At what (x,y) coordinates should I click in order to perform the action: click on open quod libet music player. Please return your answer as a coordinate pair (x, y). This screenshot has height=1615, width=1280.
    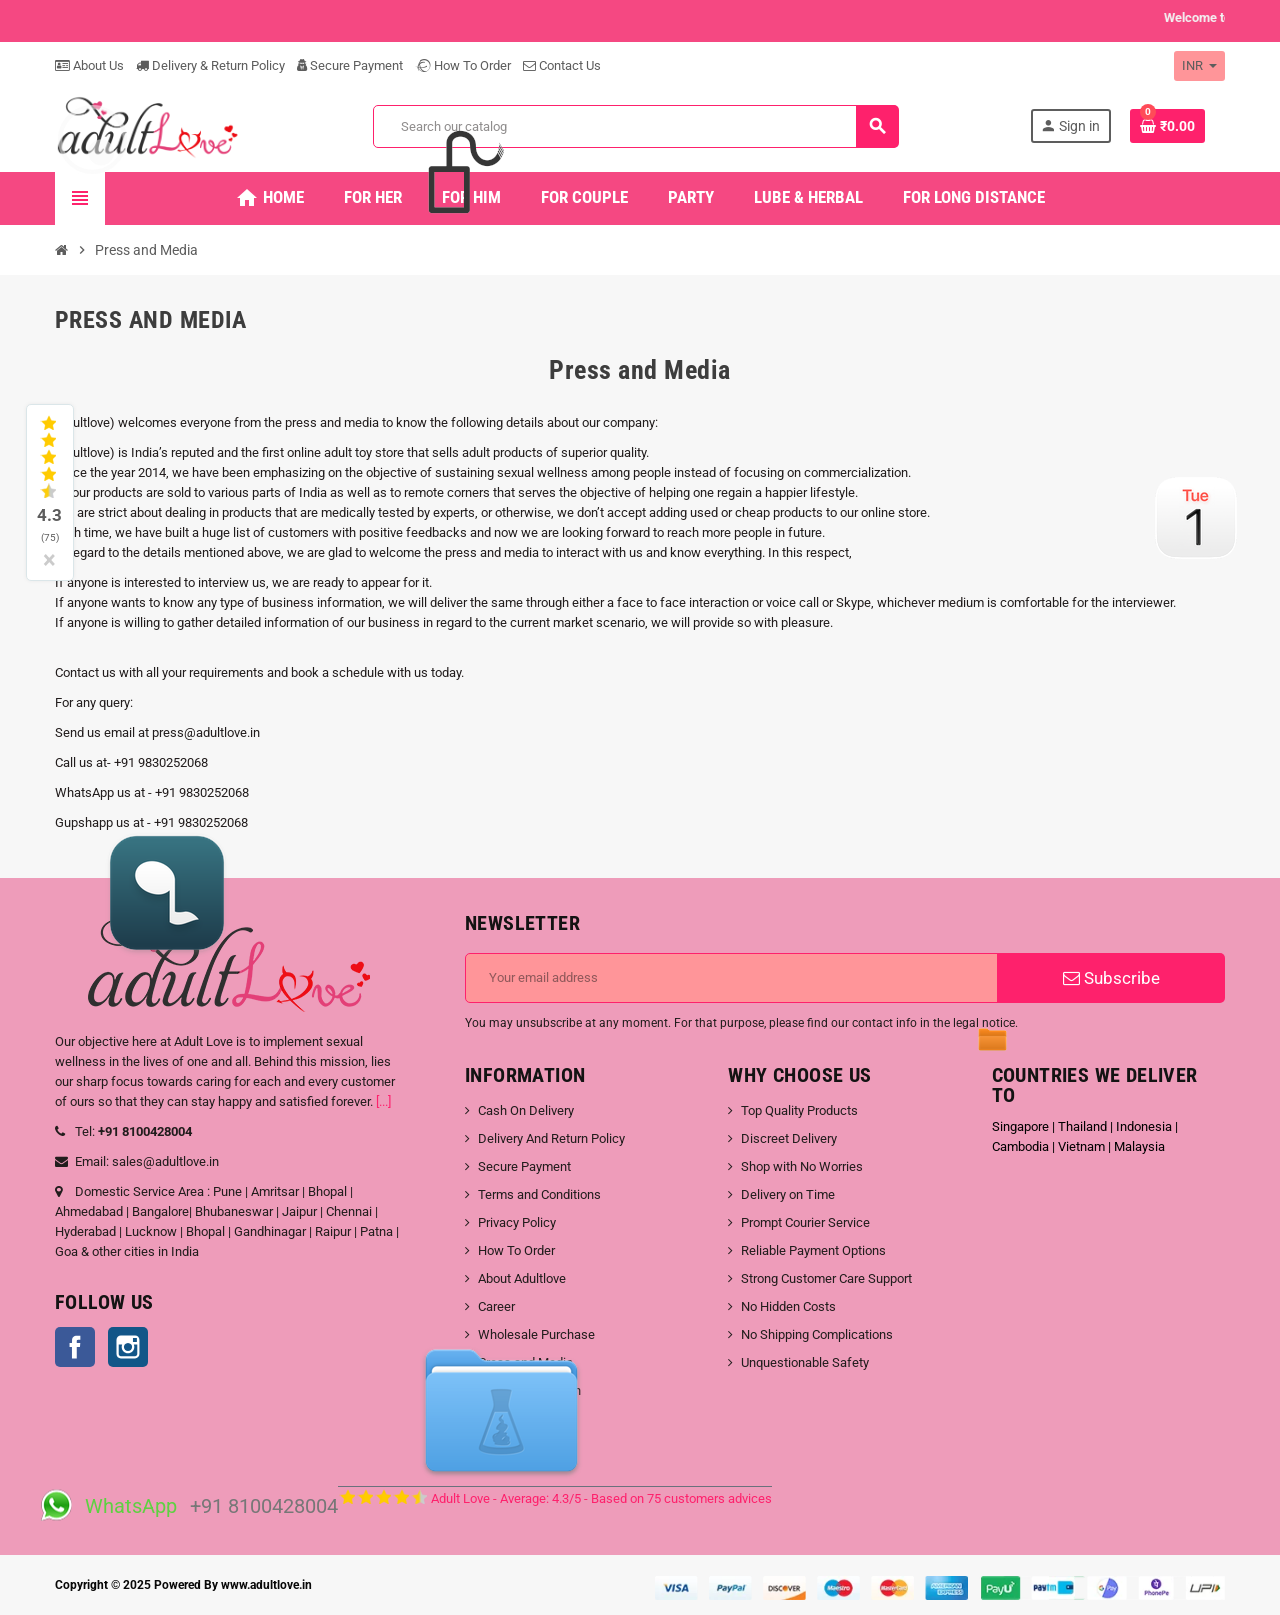
    Looking at the image, I should click on (167, 893).